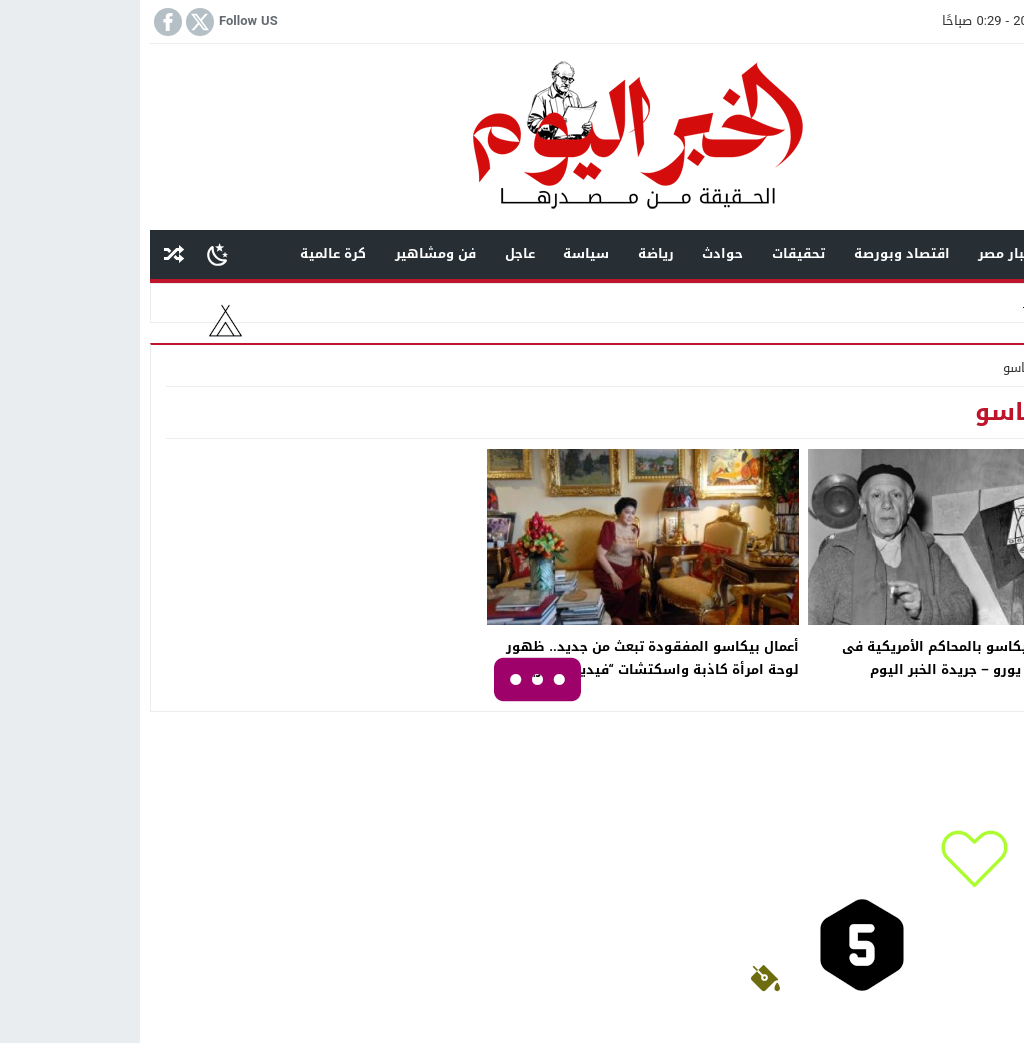 This screenshot has height=1043, width=1024. Describe the element at coordinates (225, 322) in the screenshot. I see `access camping or outdoor accommodation options` at that location.